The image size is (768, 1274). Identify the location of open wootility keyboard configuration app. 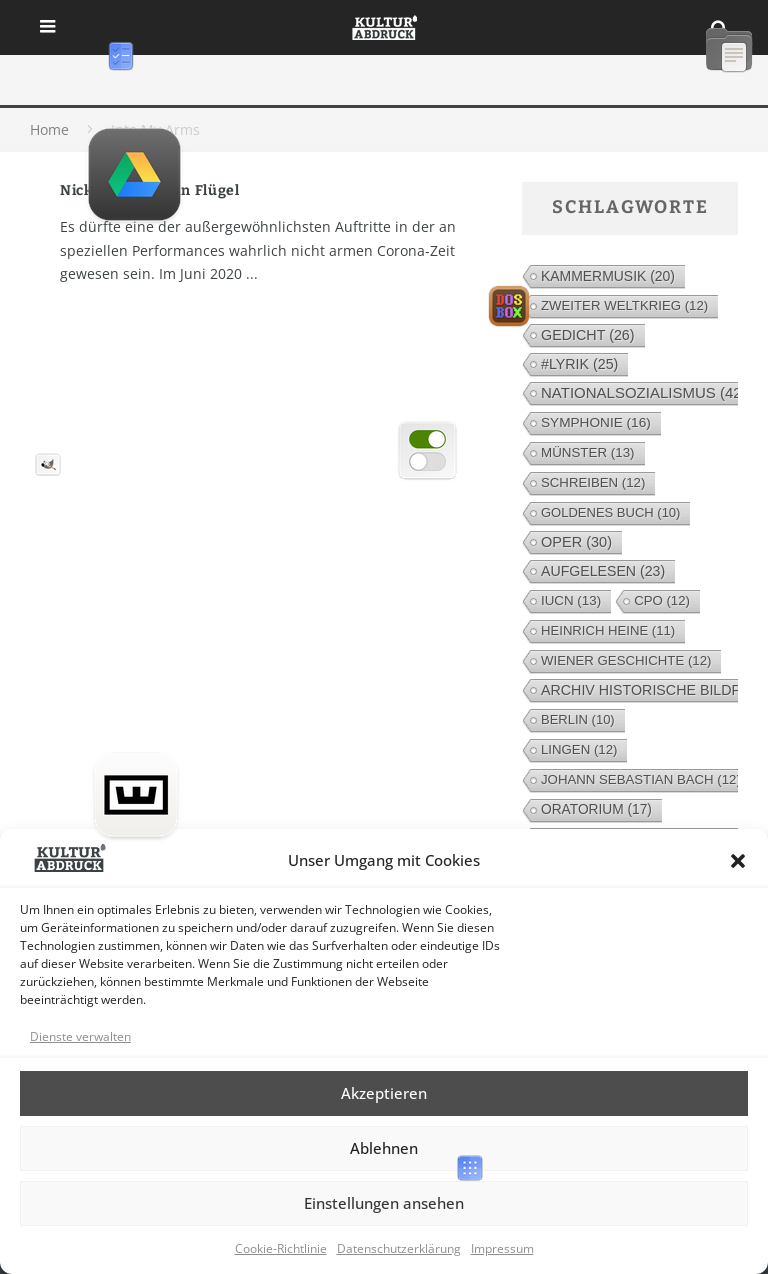
(136, 795).